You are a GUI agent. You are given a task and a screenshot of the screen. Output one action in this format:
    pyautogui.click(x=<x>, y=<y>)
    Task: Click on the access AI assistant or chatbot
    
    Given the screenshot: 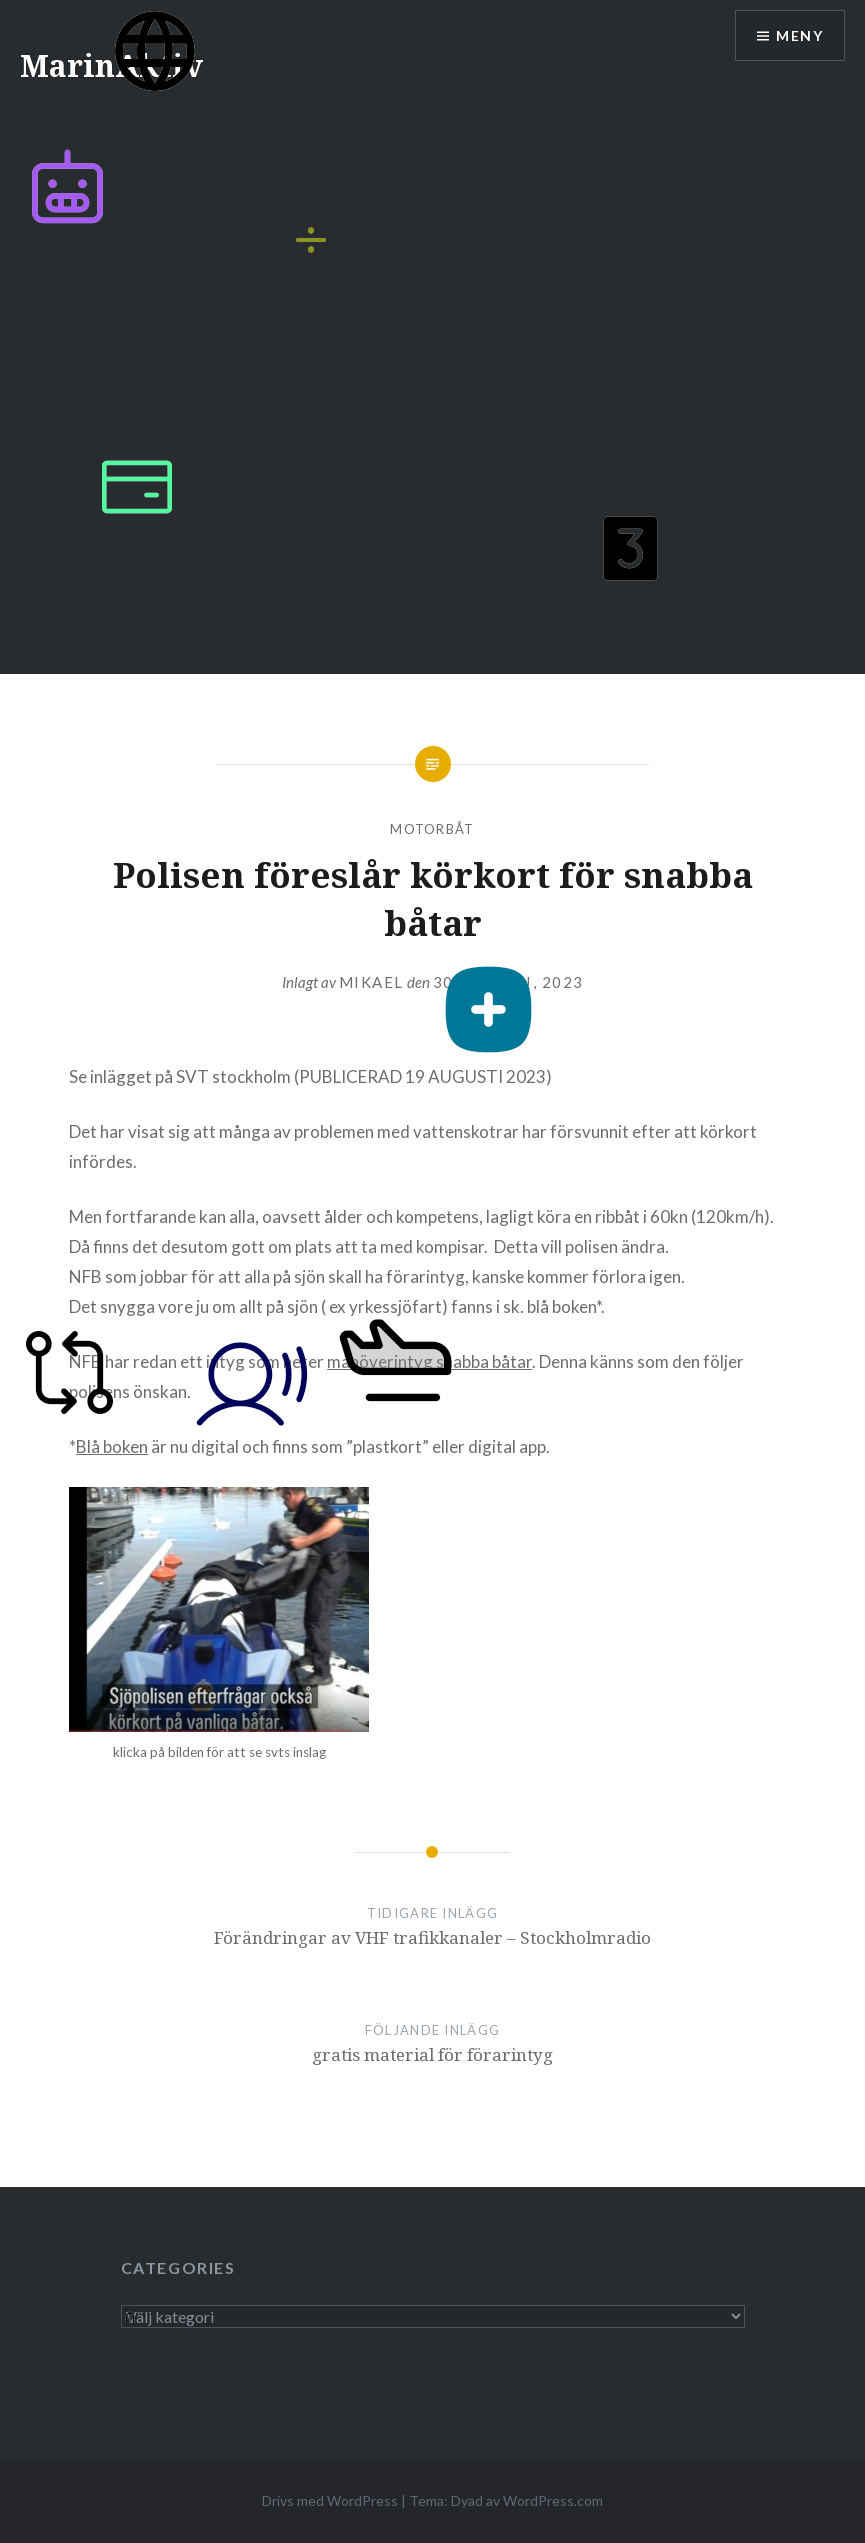 What is the action you would take?
    pyautogui.click(x=67, y=190)
    